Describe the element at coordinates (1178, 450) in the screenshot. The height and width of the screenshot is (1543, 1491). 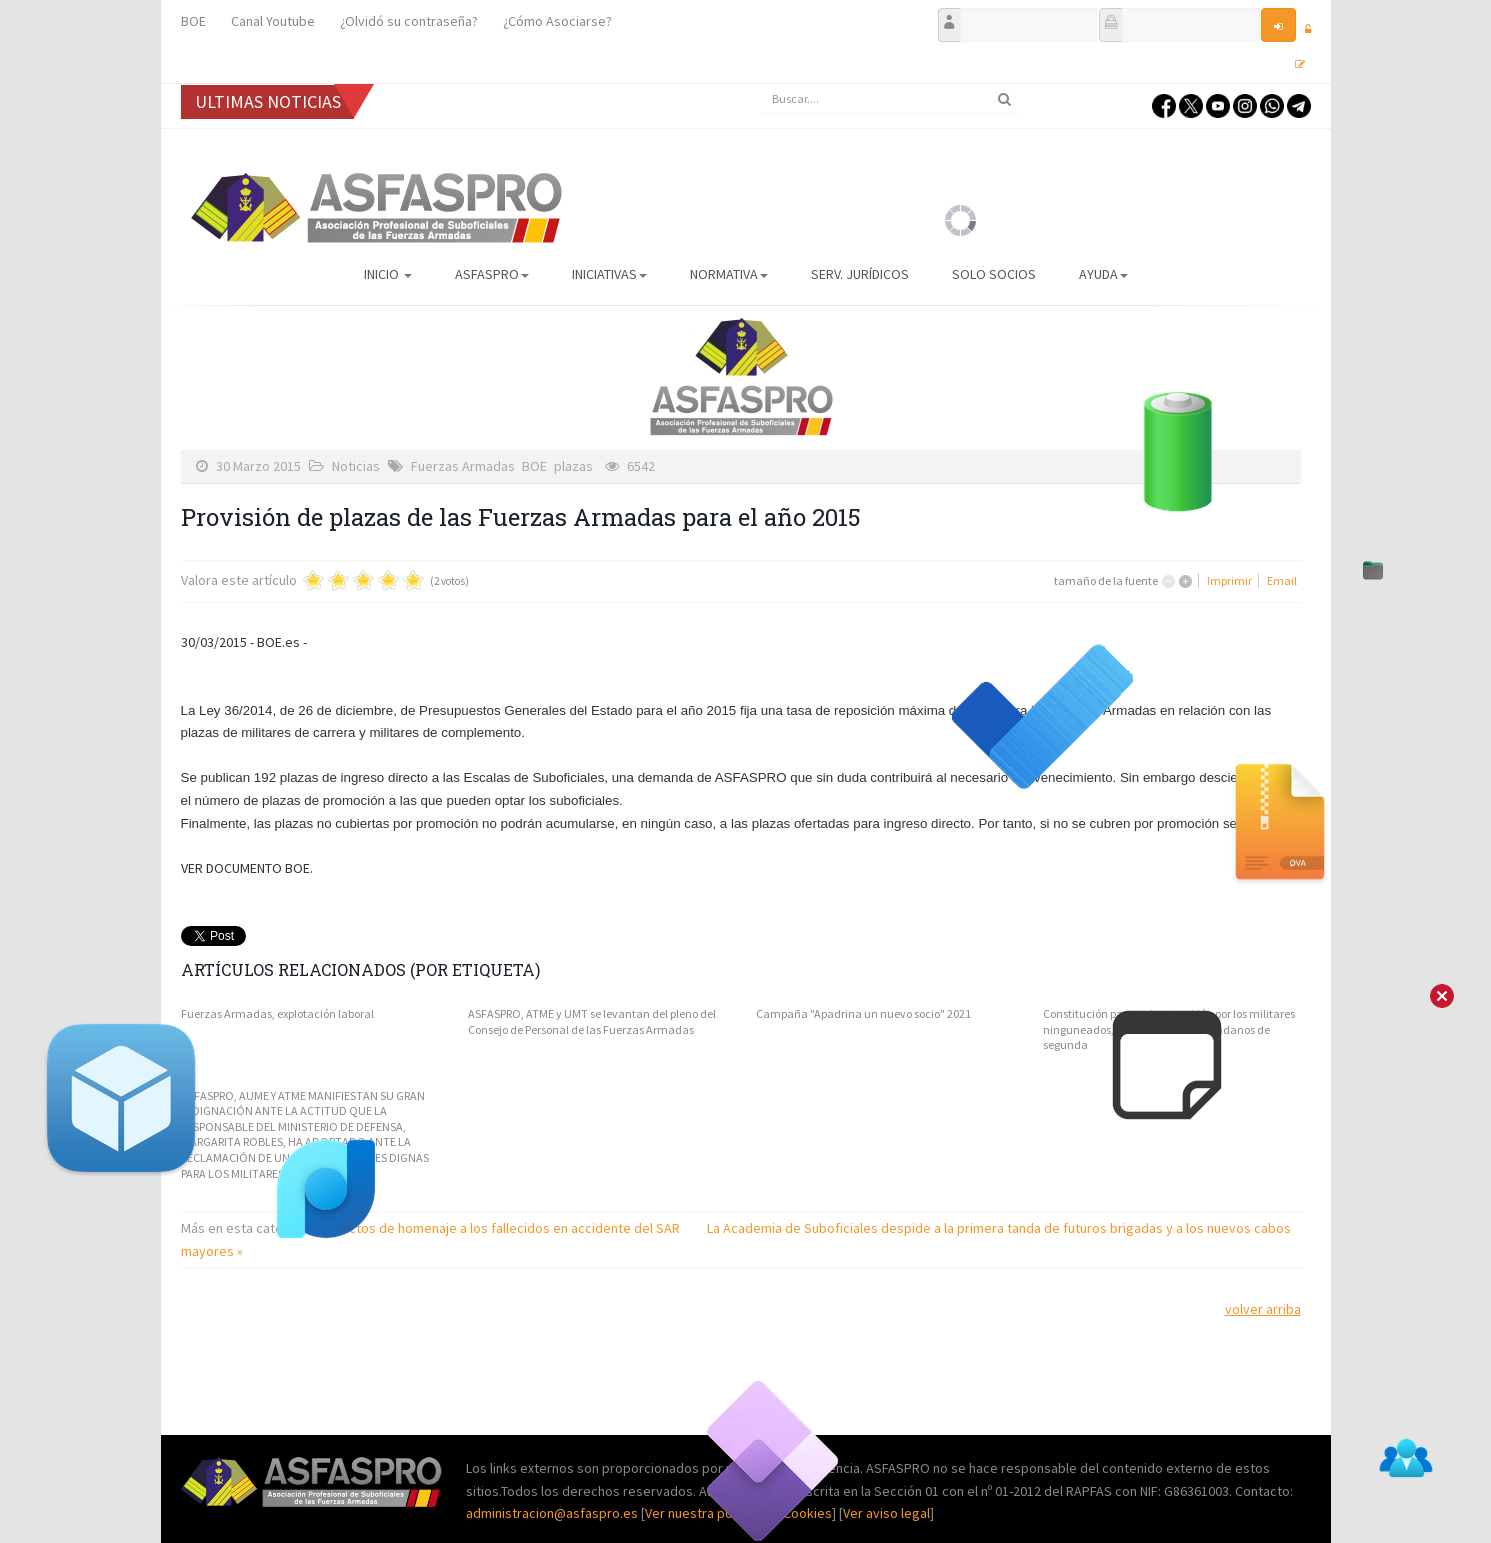
I see `view current battery level` at that location.